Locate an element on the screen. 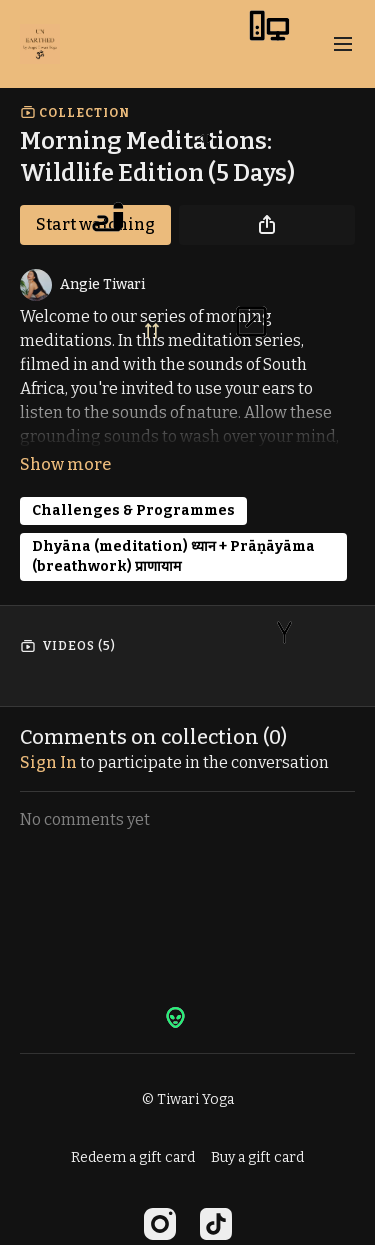 This screenshot has height=1245, width=375. view or access sci-fi themed content is located at coordinates (175, 1017).